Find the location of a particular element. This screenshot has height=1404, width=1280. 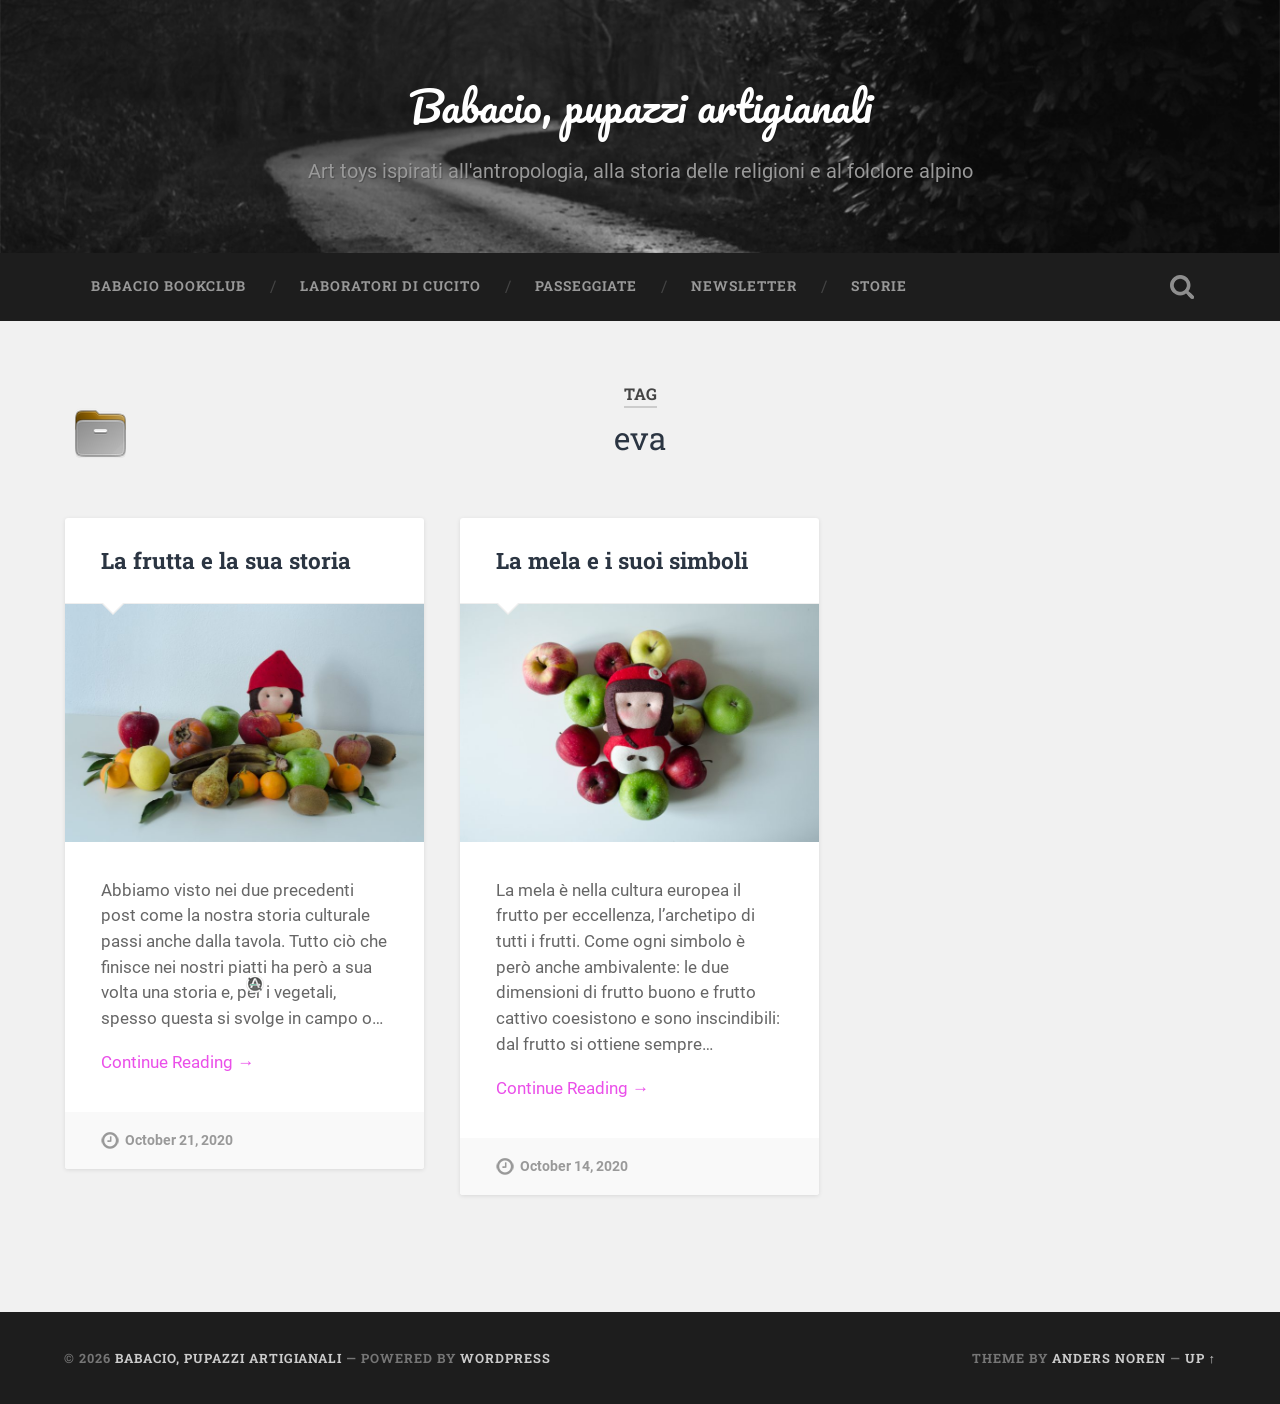

open system software update application is located at coordinates (255, 984).